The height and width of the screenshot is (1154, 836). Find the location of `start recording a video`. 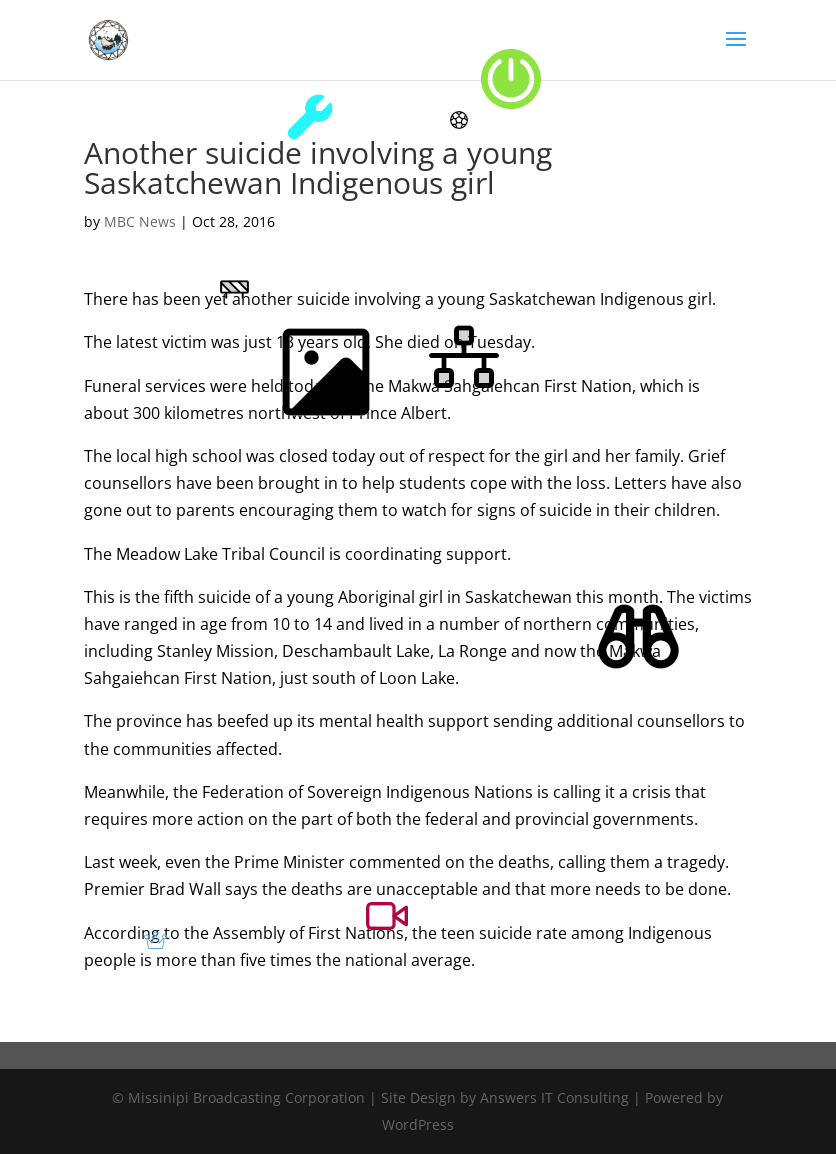

start recording a video is located at coordinates (387, 916).